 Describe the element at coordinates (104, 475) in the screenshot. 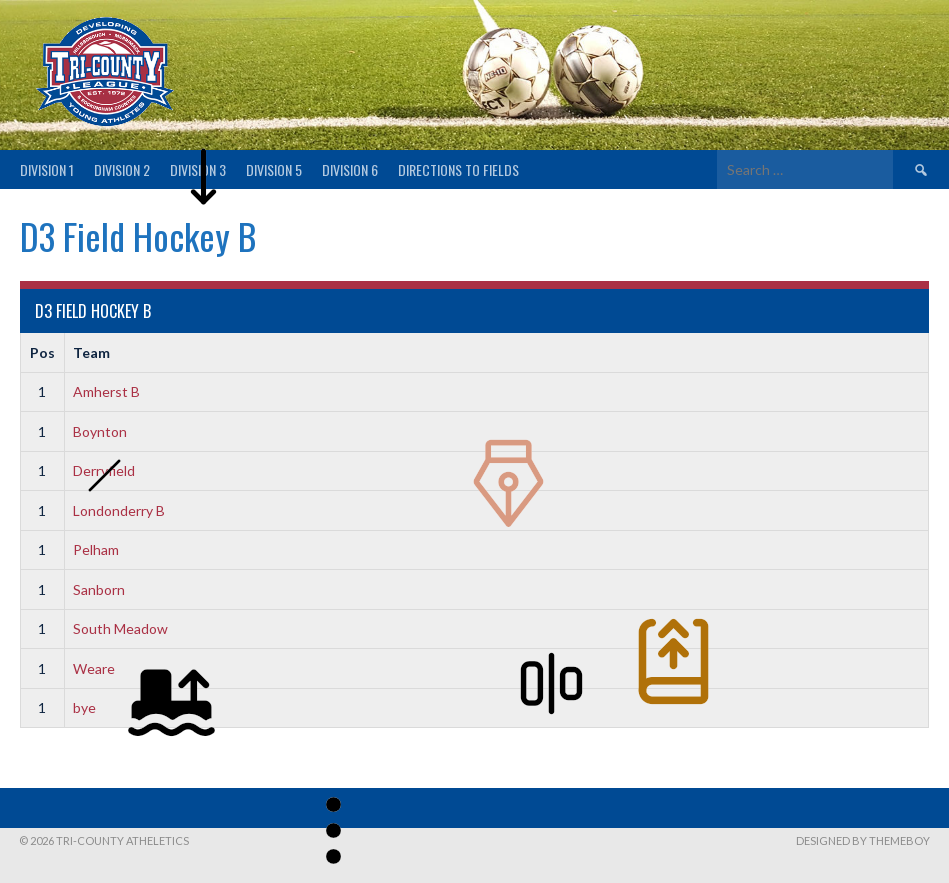

I see `indicates a disabled or unavailable feature` at that location.